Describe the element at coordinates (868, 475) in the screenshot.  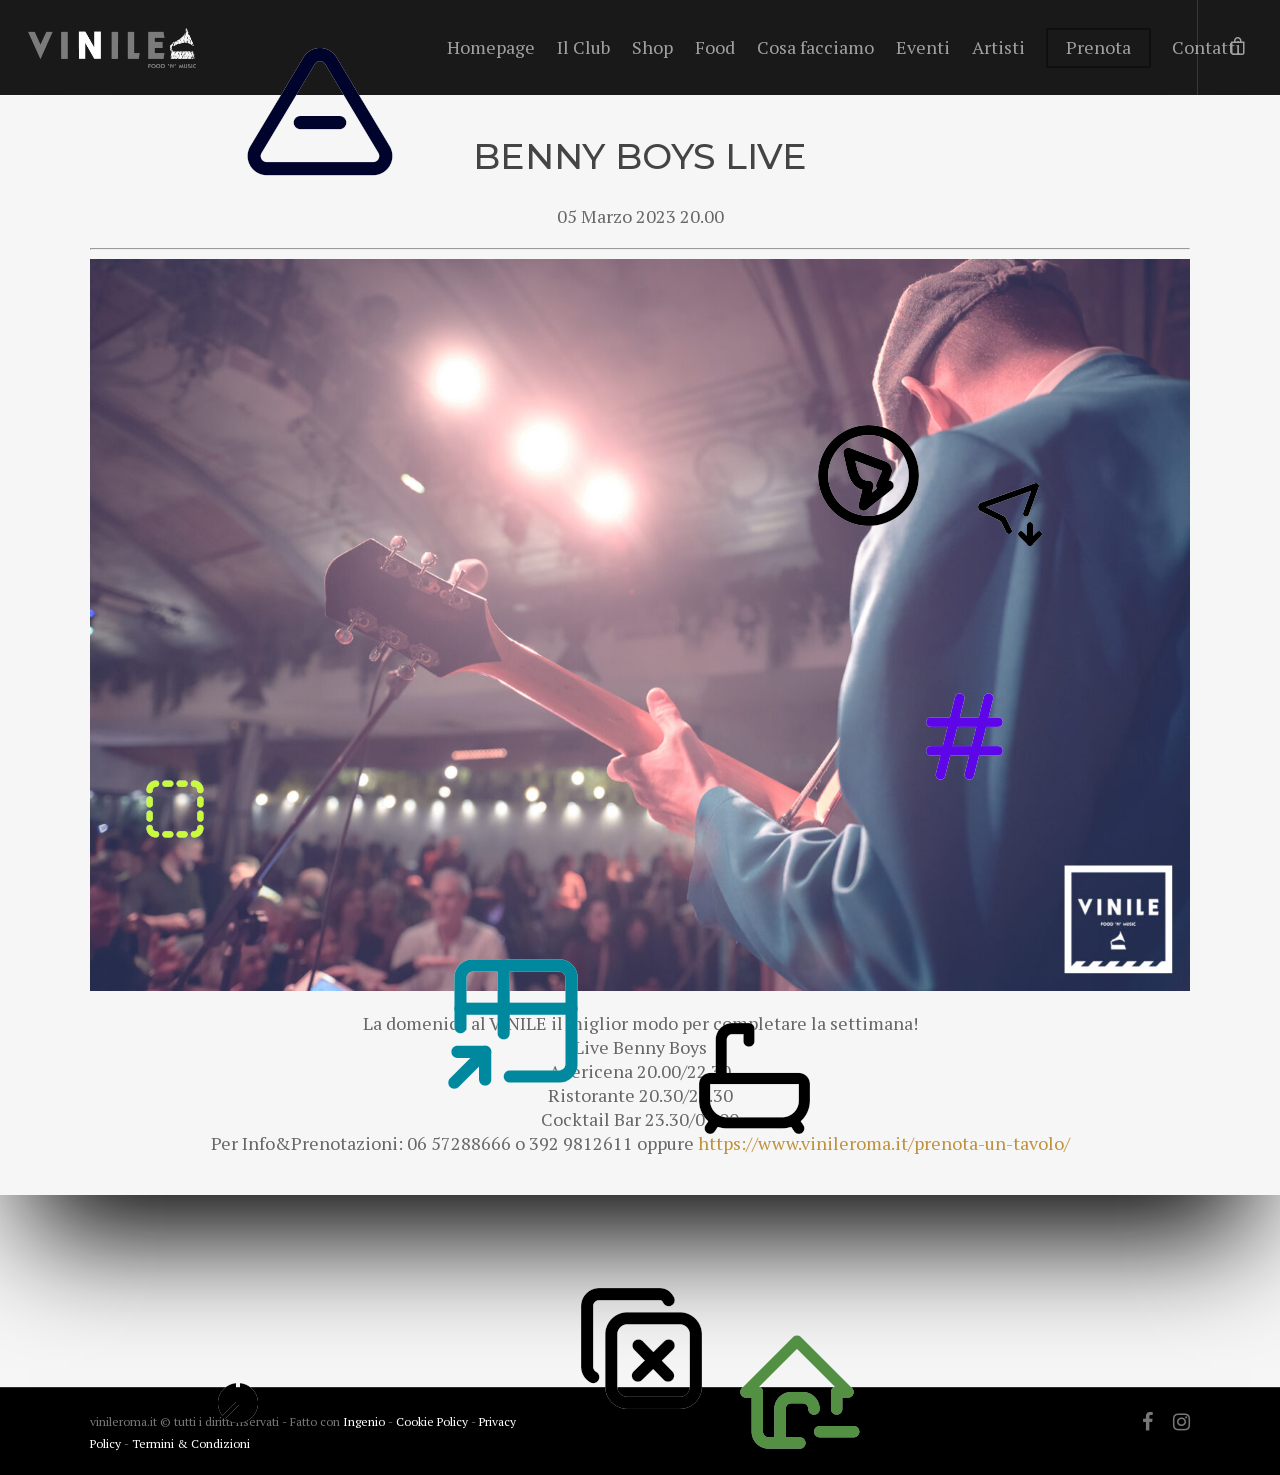
I see `open DingTalk messaging app` at that location.